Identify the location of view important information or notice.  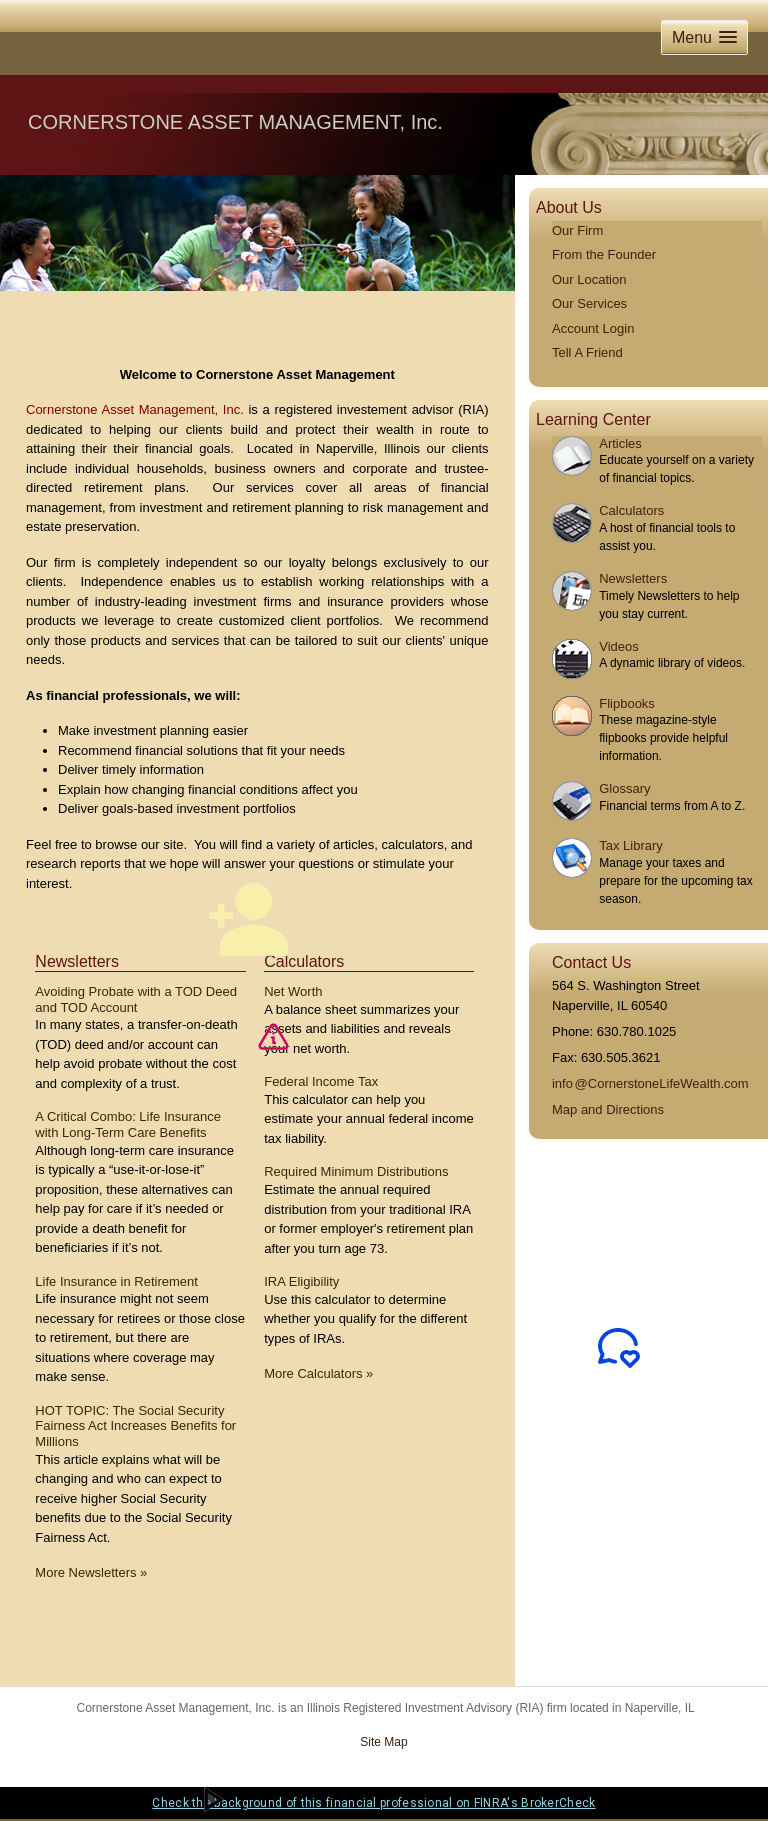
(273, 1037).